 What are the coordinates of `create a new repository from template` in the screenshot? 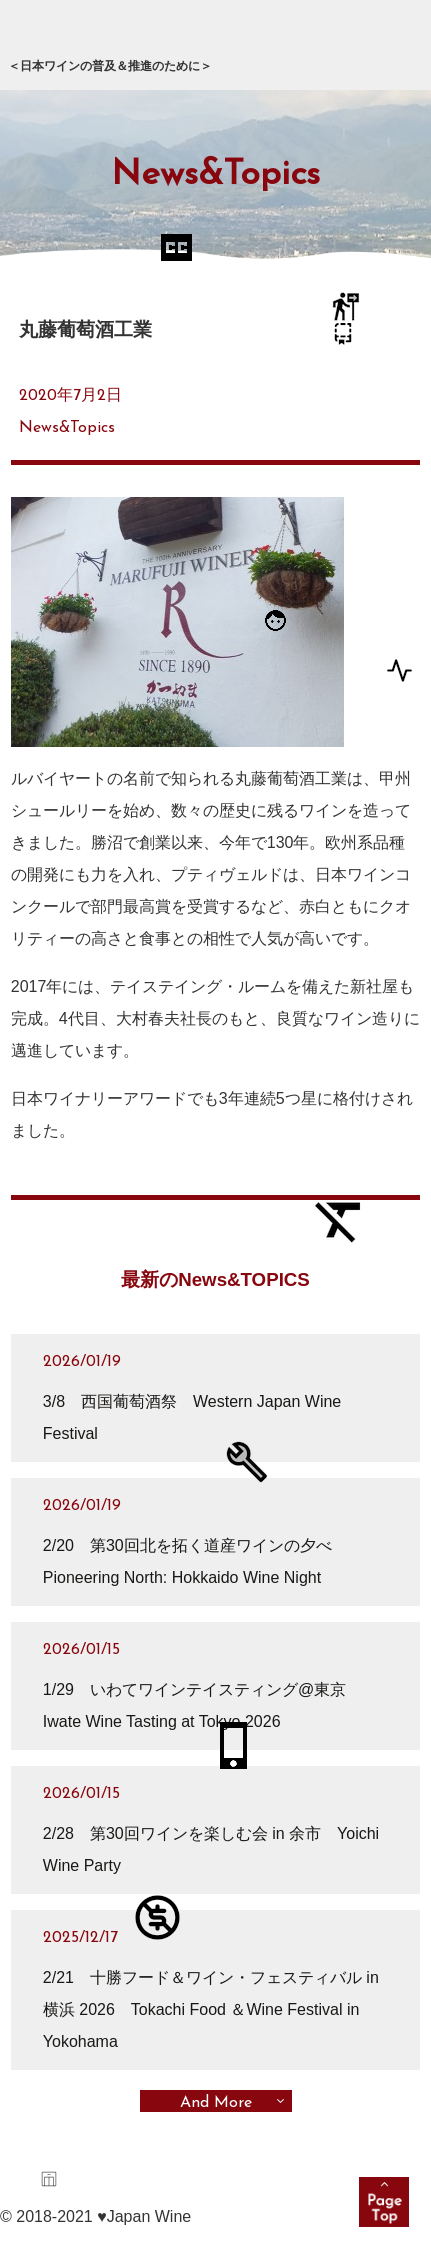 It's located at (343, 334).